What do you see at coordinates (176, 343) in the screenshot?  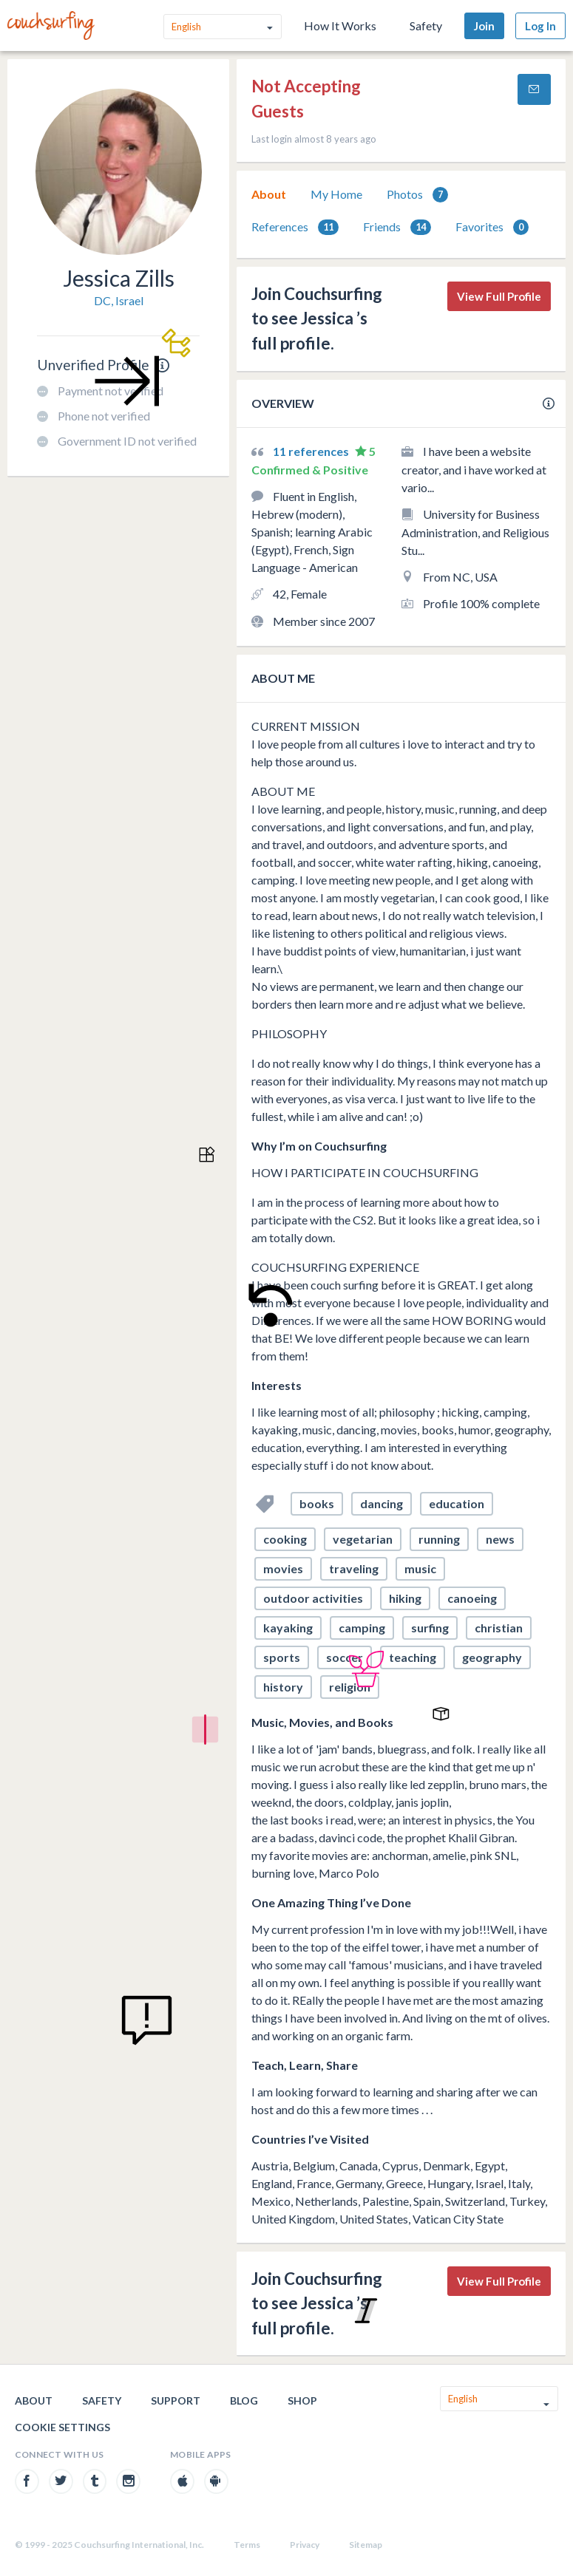 I see `indicates a class definition in code` at bounding box center [176, 343].